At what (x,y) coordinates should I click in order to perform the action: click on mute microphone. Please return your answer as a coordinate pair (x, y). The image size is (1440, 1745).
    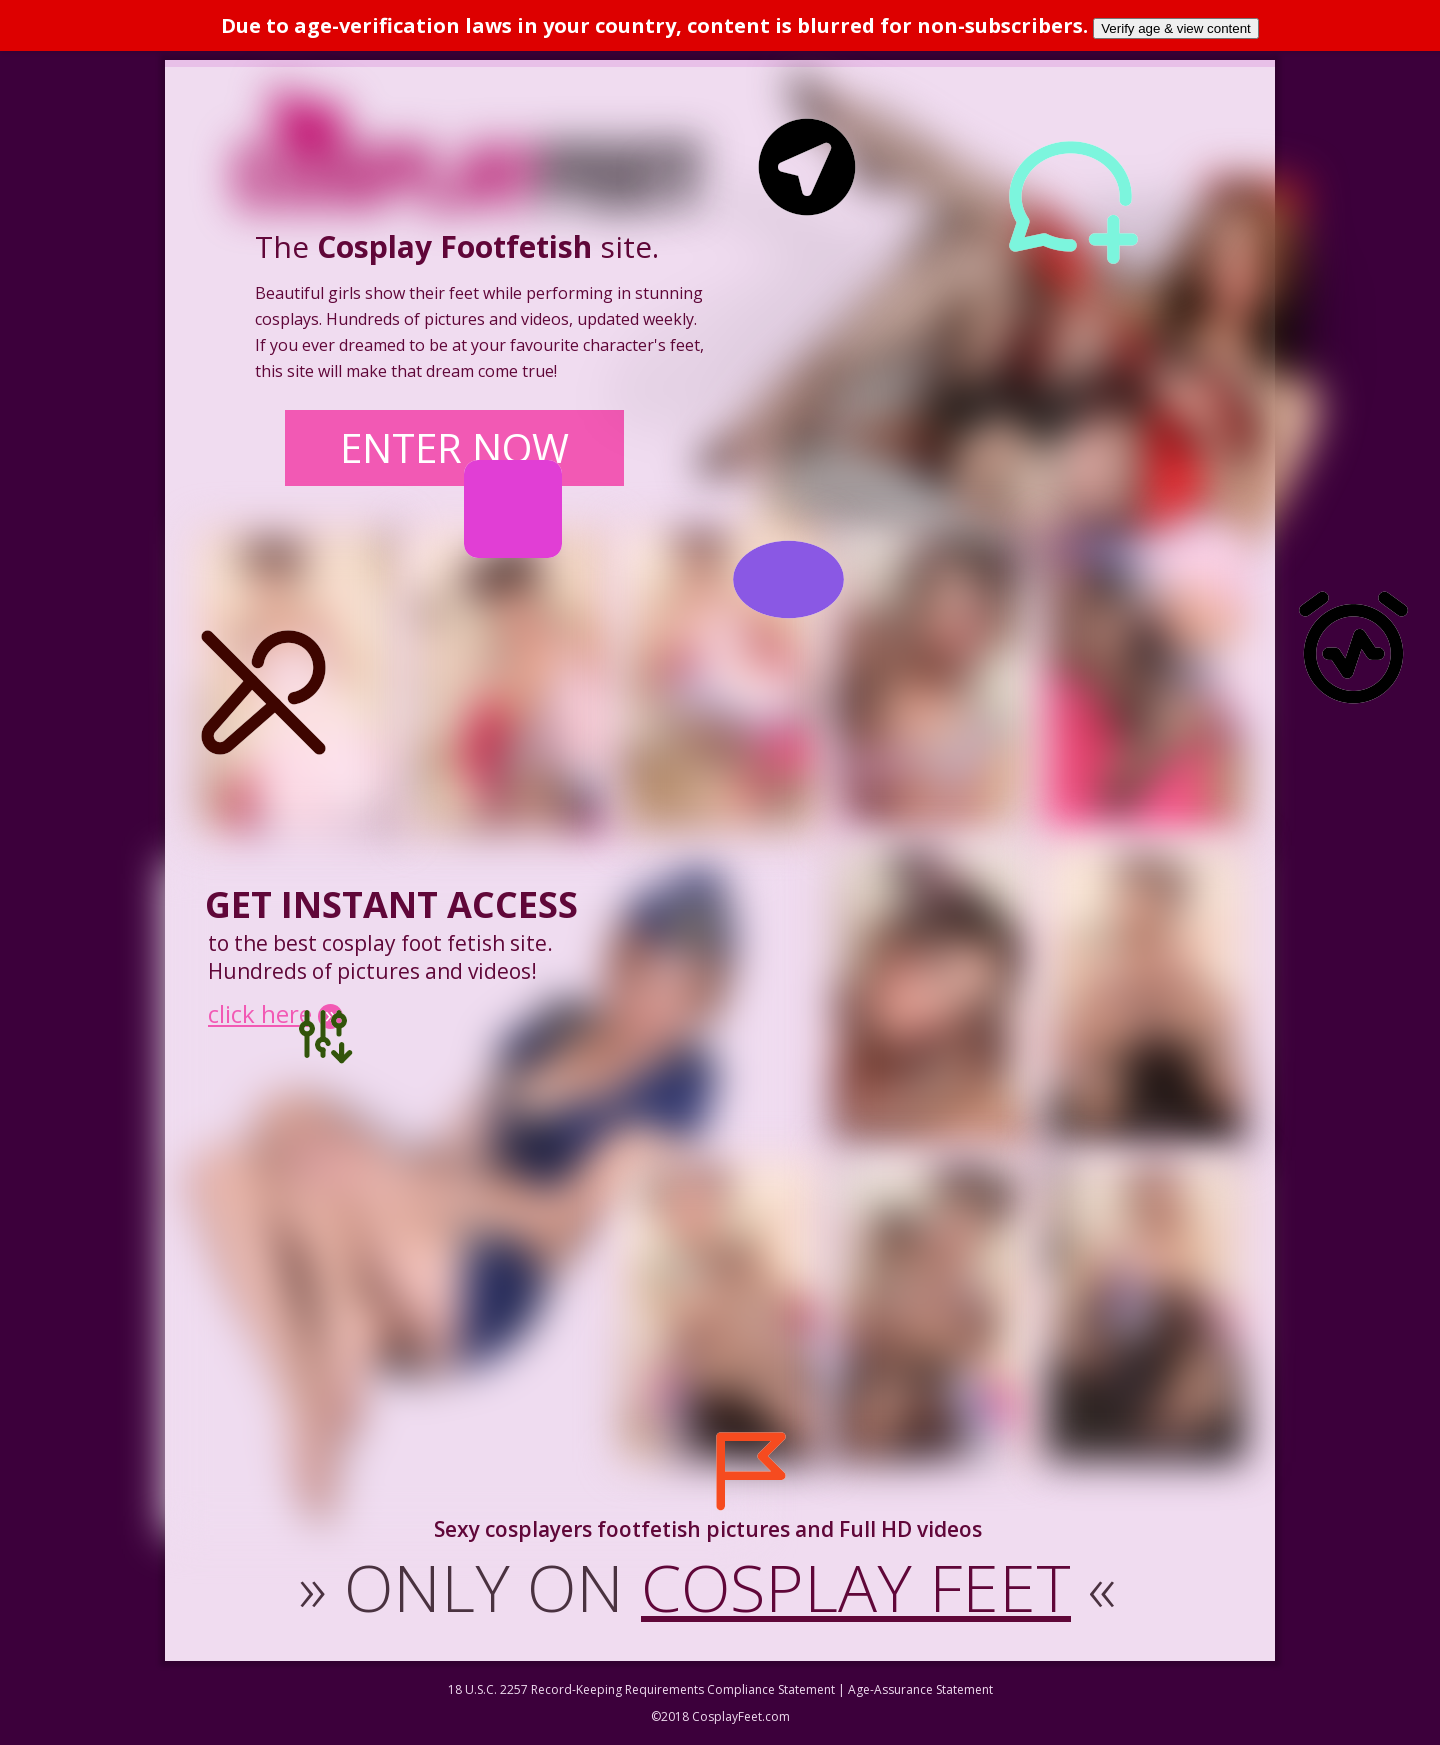
    Looking at the image, I should click on (263, 692).